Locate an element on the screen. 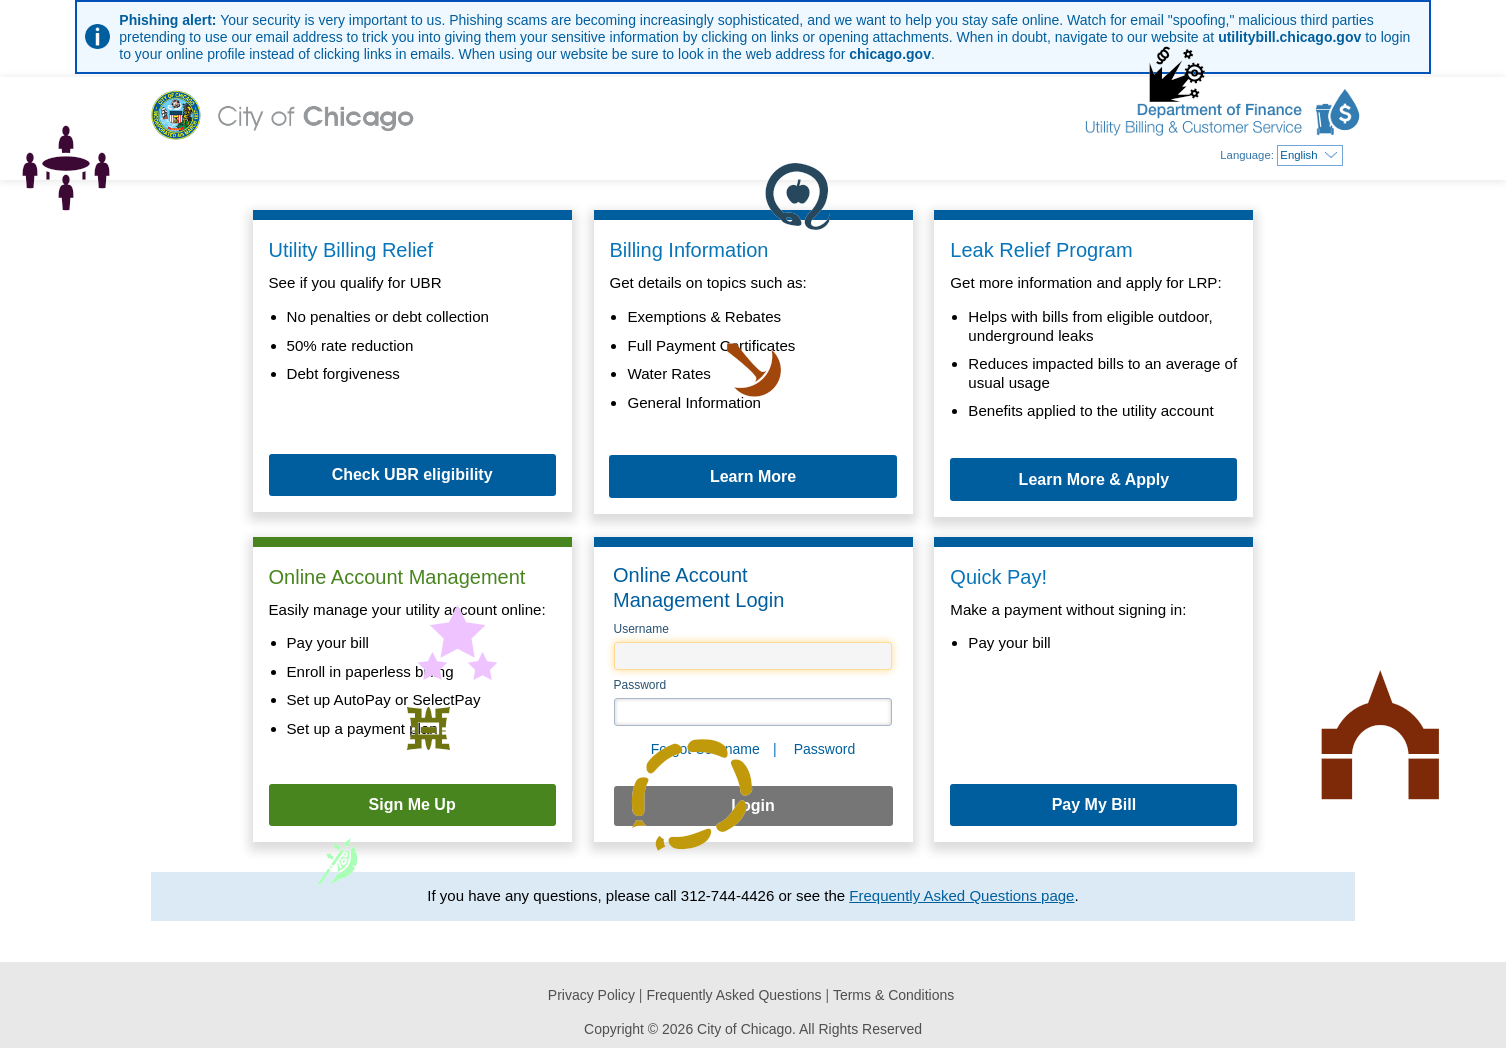 The image size is (1506, 1048). select crescent blade weapon in game inventory is located at coordinates (754, 370).